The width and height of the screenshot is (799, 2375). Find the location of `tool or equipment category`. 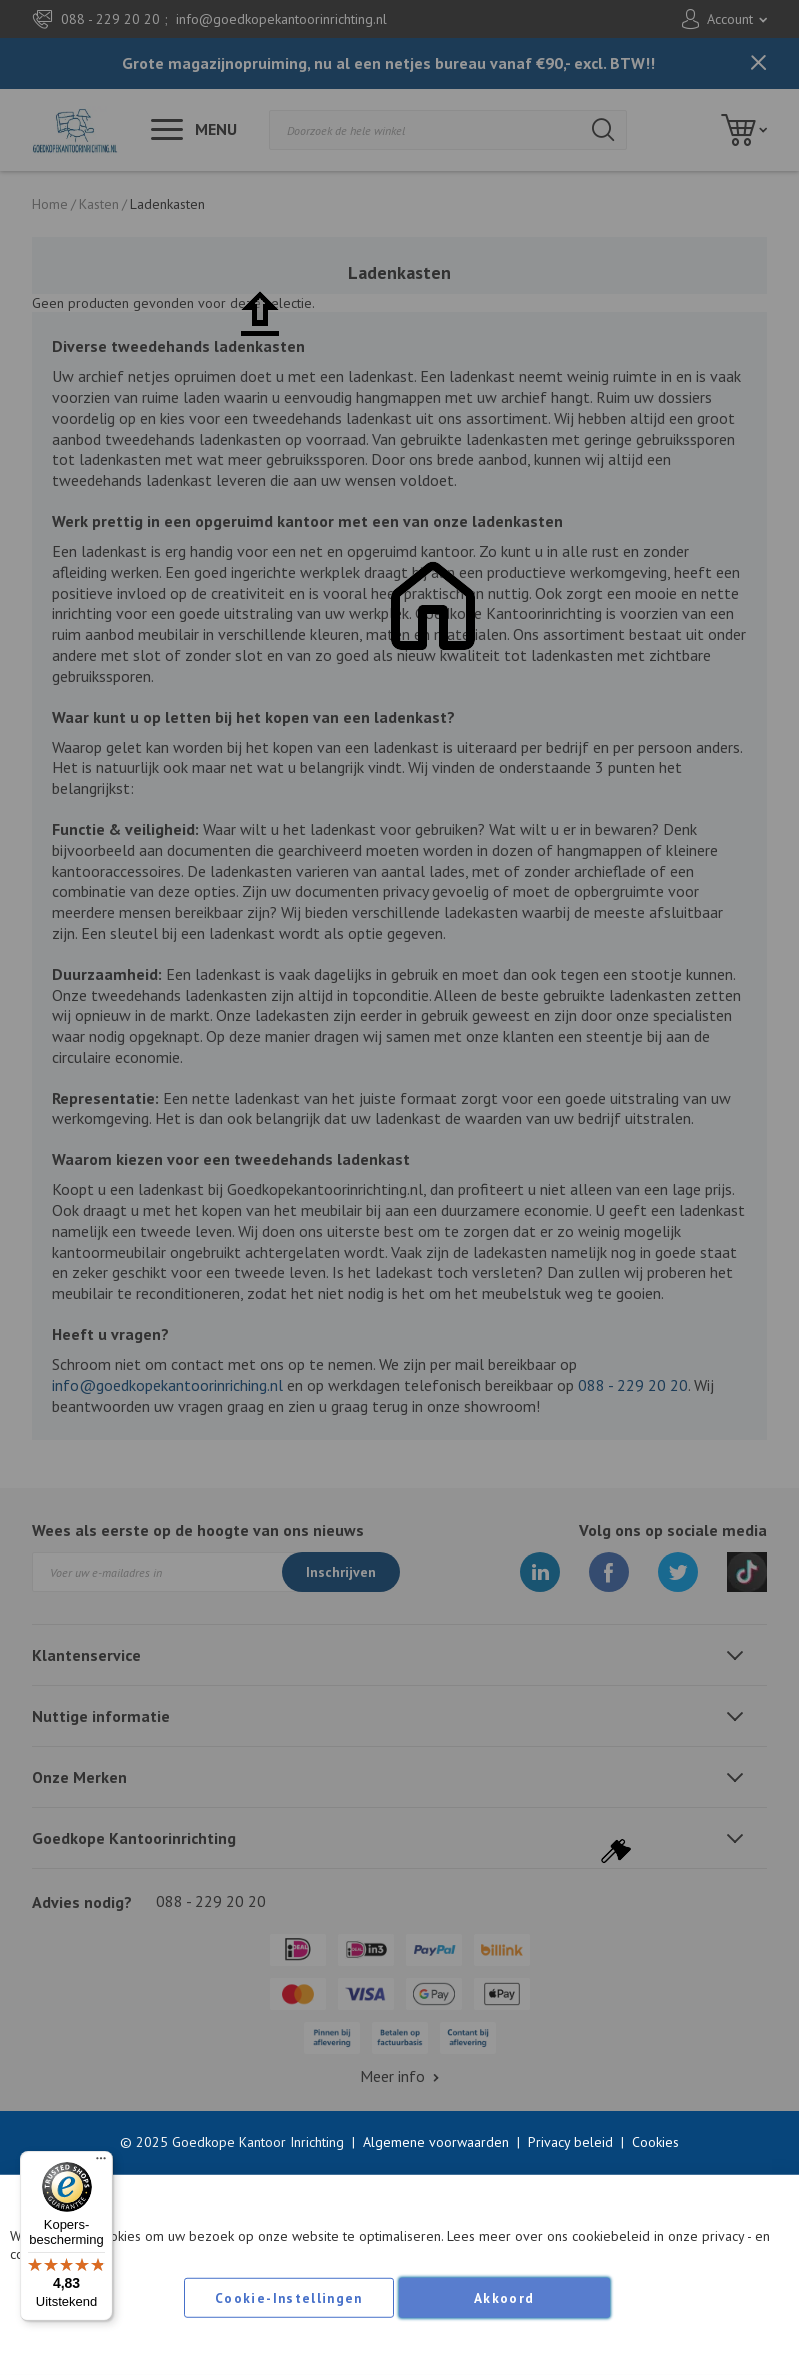

tool or equipment category is located at coordinates (616, 1852).